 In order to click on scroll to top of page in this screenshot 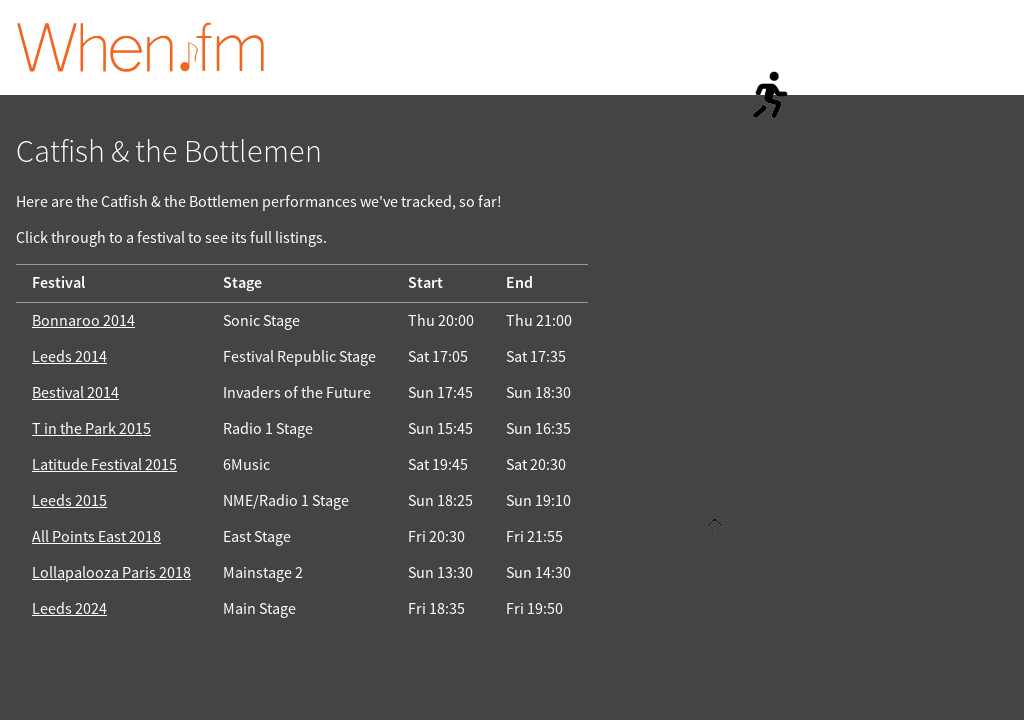, I will do `click(715, 527)`.